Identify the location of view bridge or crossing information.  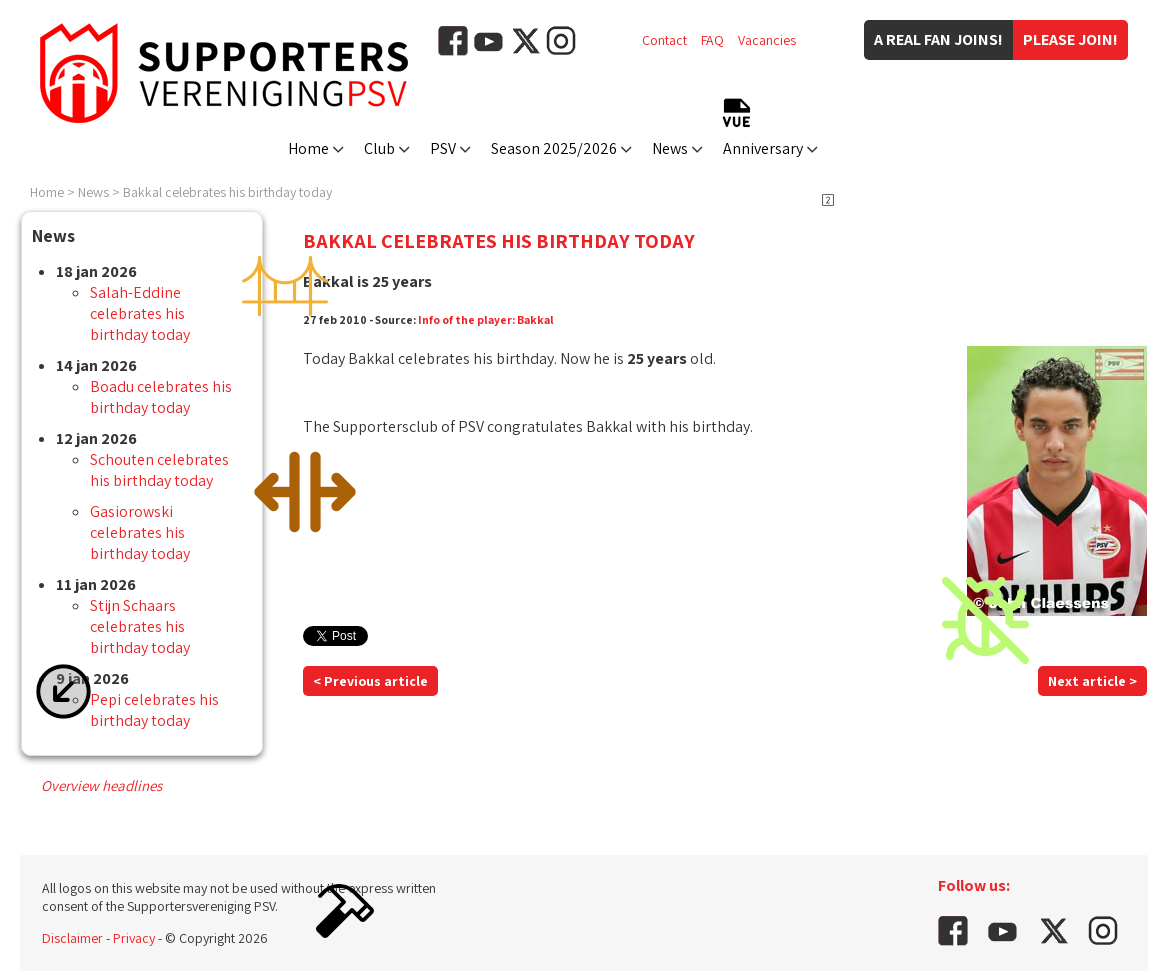
(285, 286).